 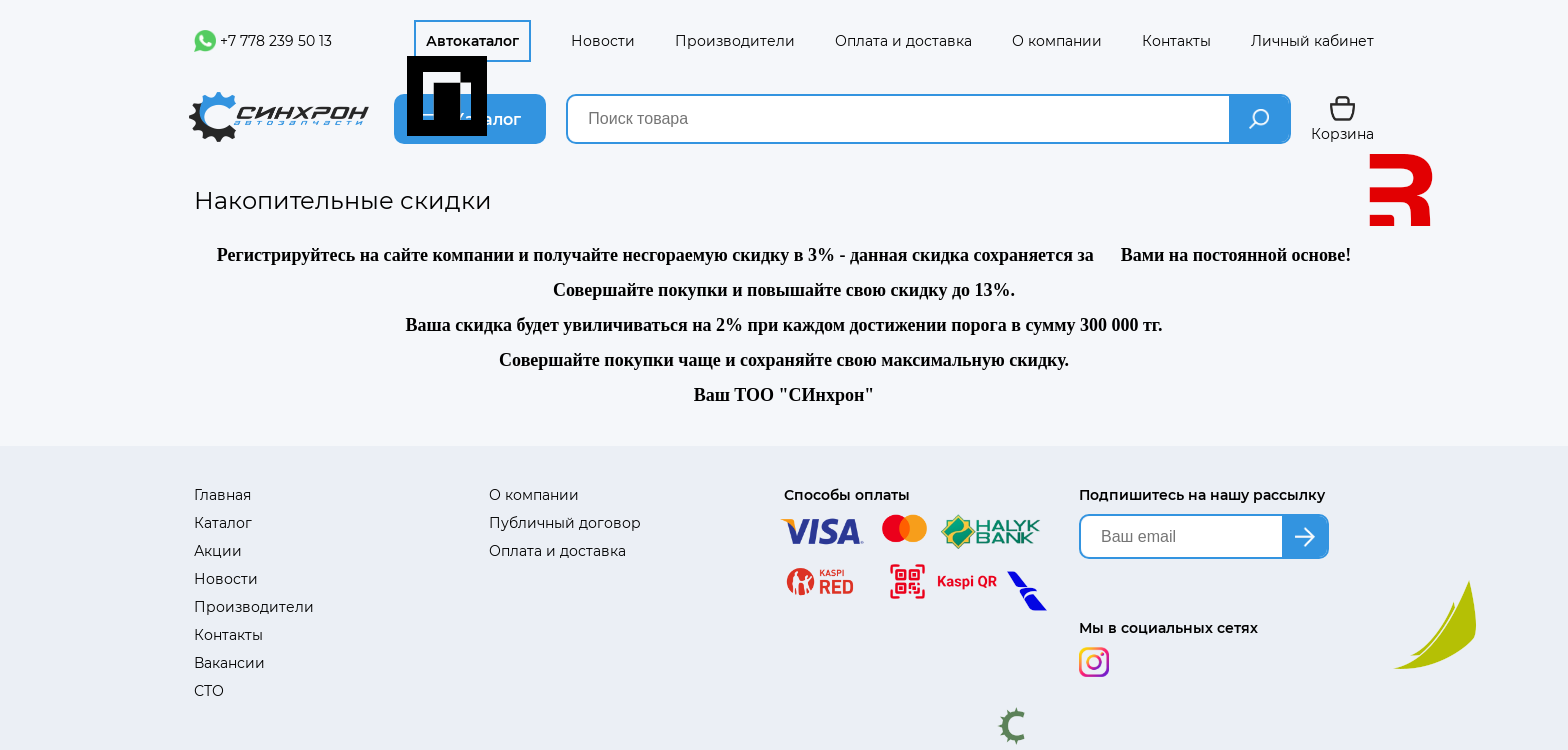 What do you see at coordinates (447, 96) in the screenshot?
I see `visit NameMC website` at bounding box center [447, 96].